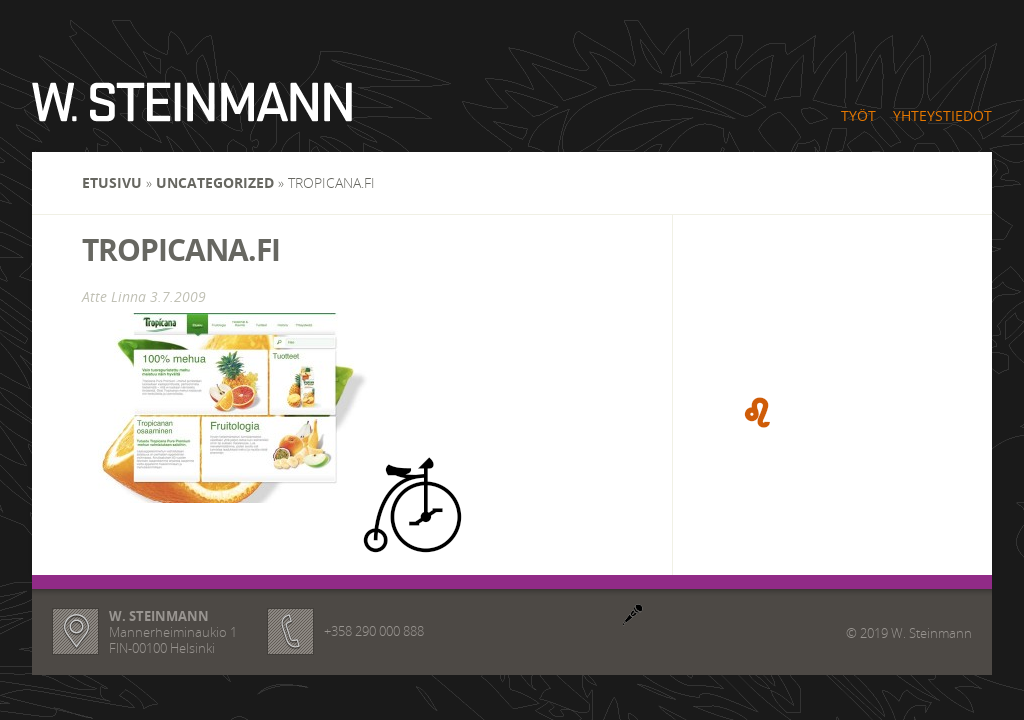  I want to click on tap to start voice recording, so click(632, 615).